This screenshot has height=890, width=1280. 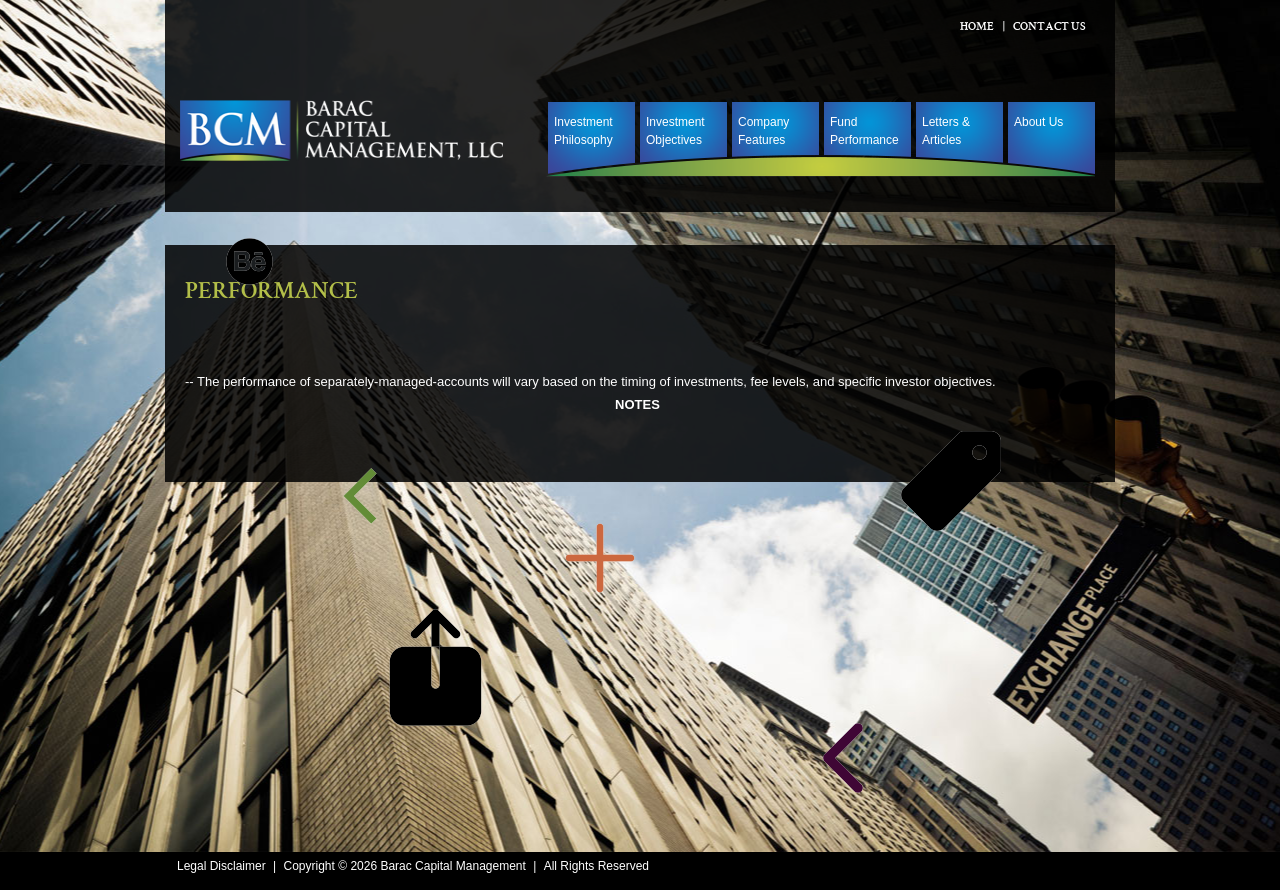 What do you see at coordinates (435, 667) in the screenshot?
I see `share this content` at bounding box center [435, 667].